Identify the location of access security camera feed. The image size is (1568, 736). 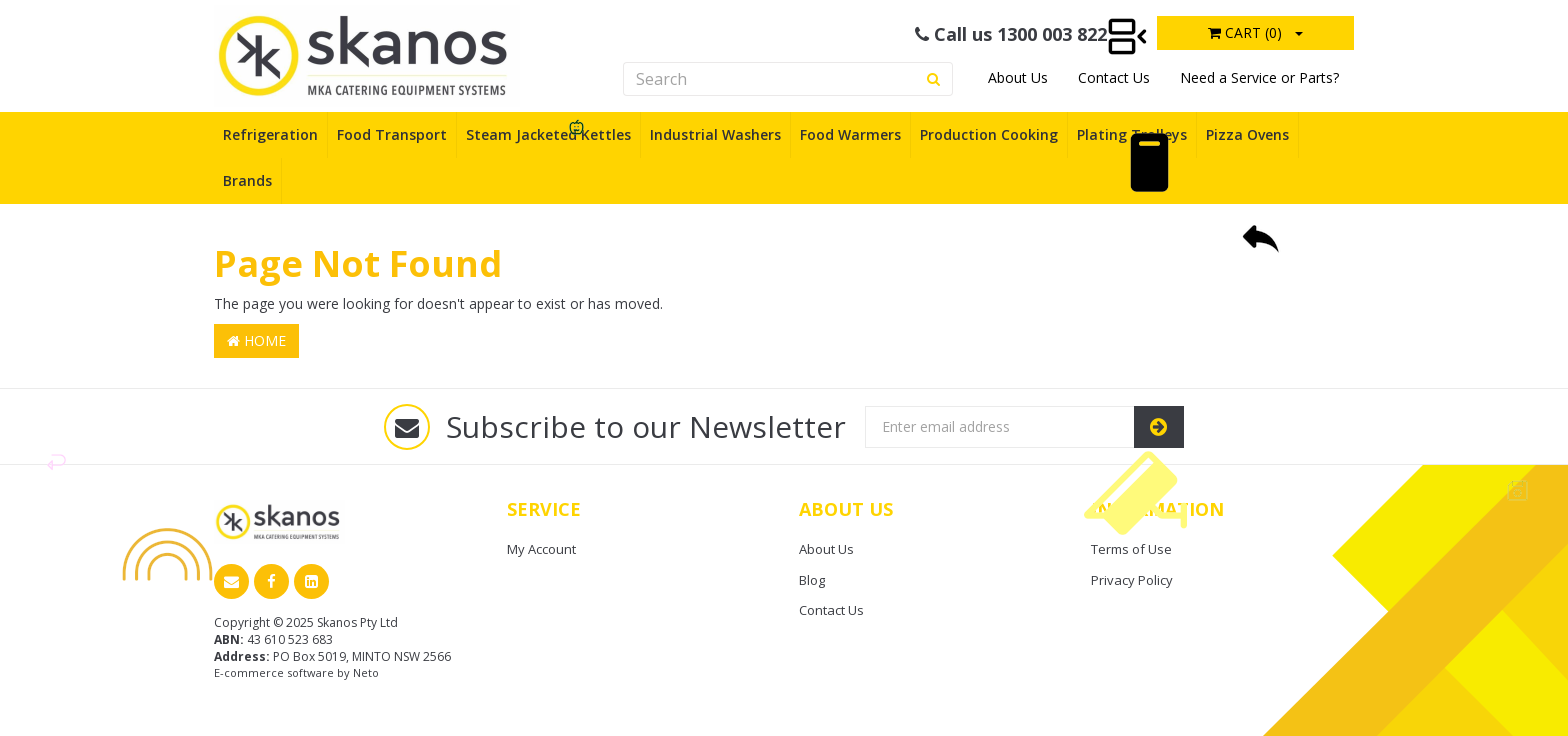
(1135, 499).